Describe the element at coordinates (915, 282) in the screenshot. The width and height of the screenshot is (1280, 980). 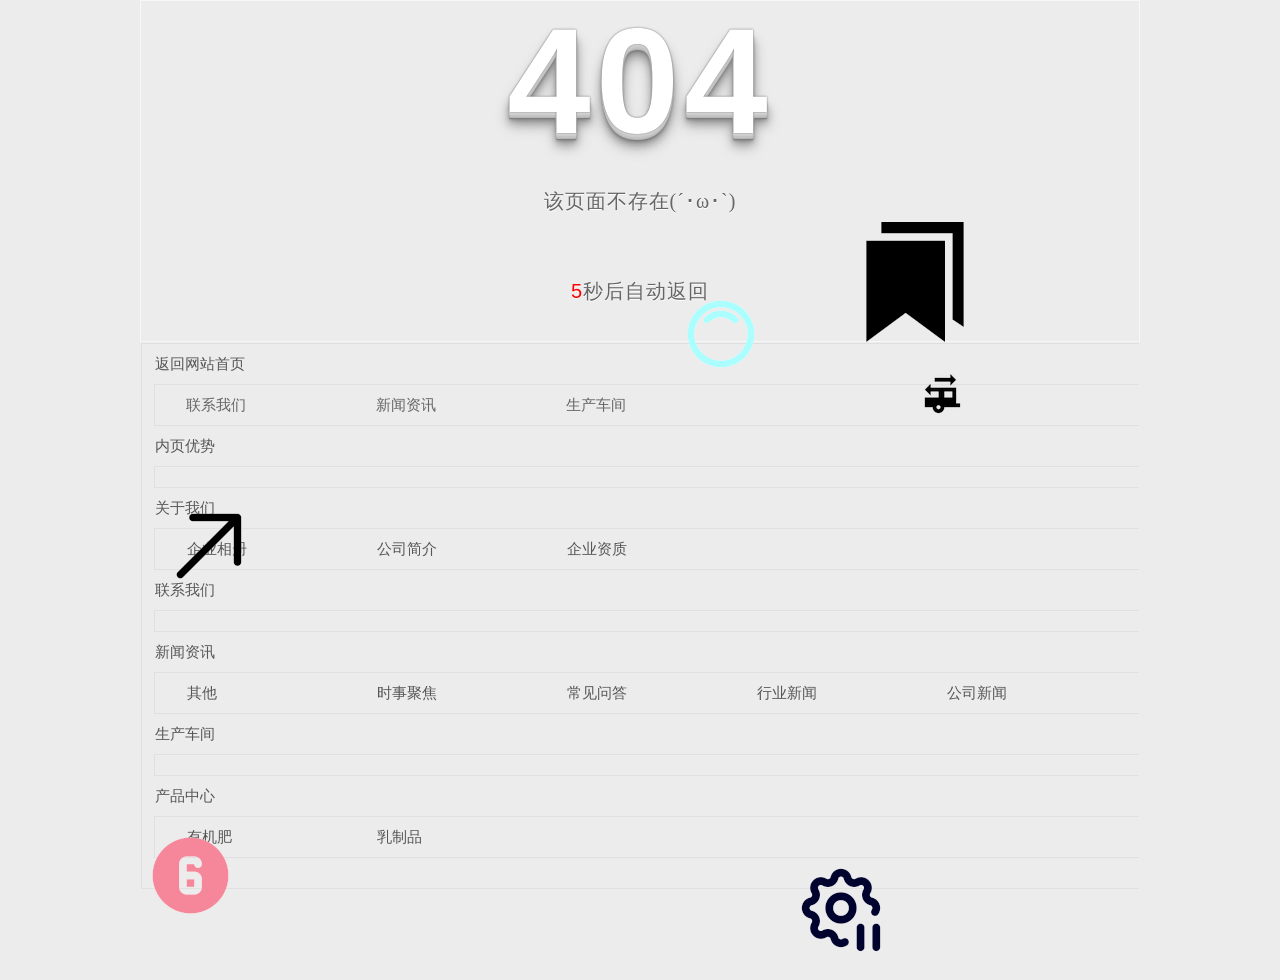
I see `view your saved bookmarks` at that location.